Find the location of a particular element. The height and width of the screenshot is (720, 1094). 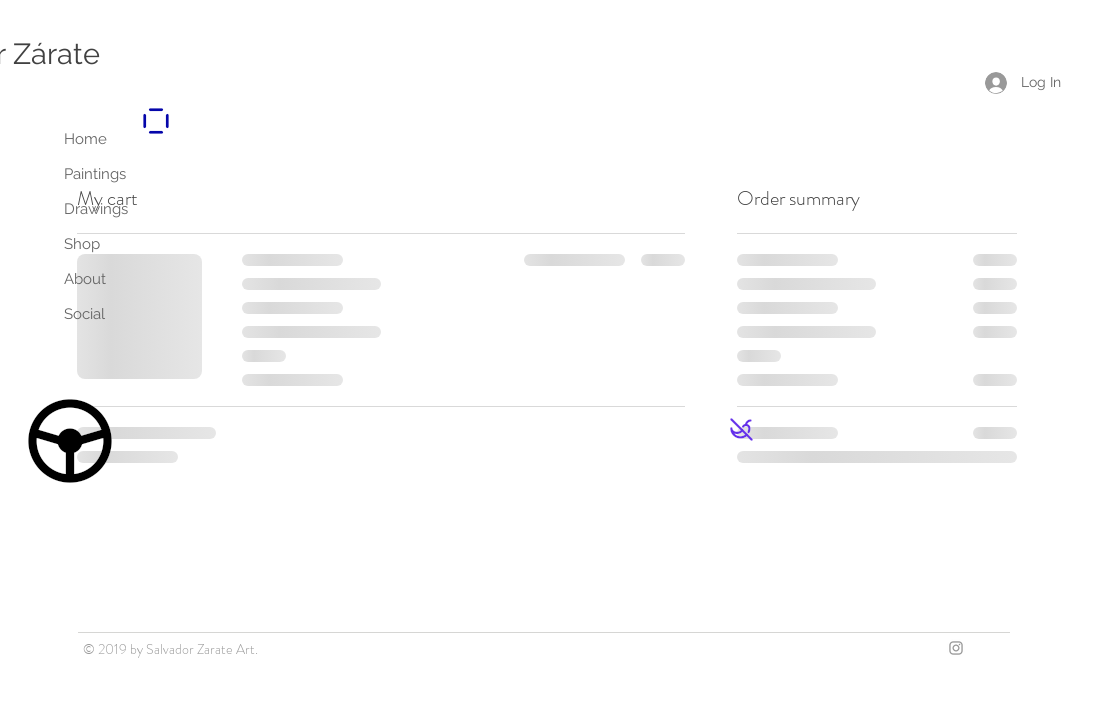

apply borders to left and right sides only is located at coordinates (156, 121).